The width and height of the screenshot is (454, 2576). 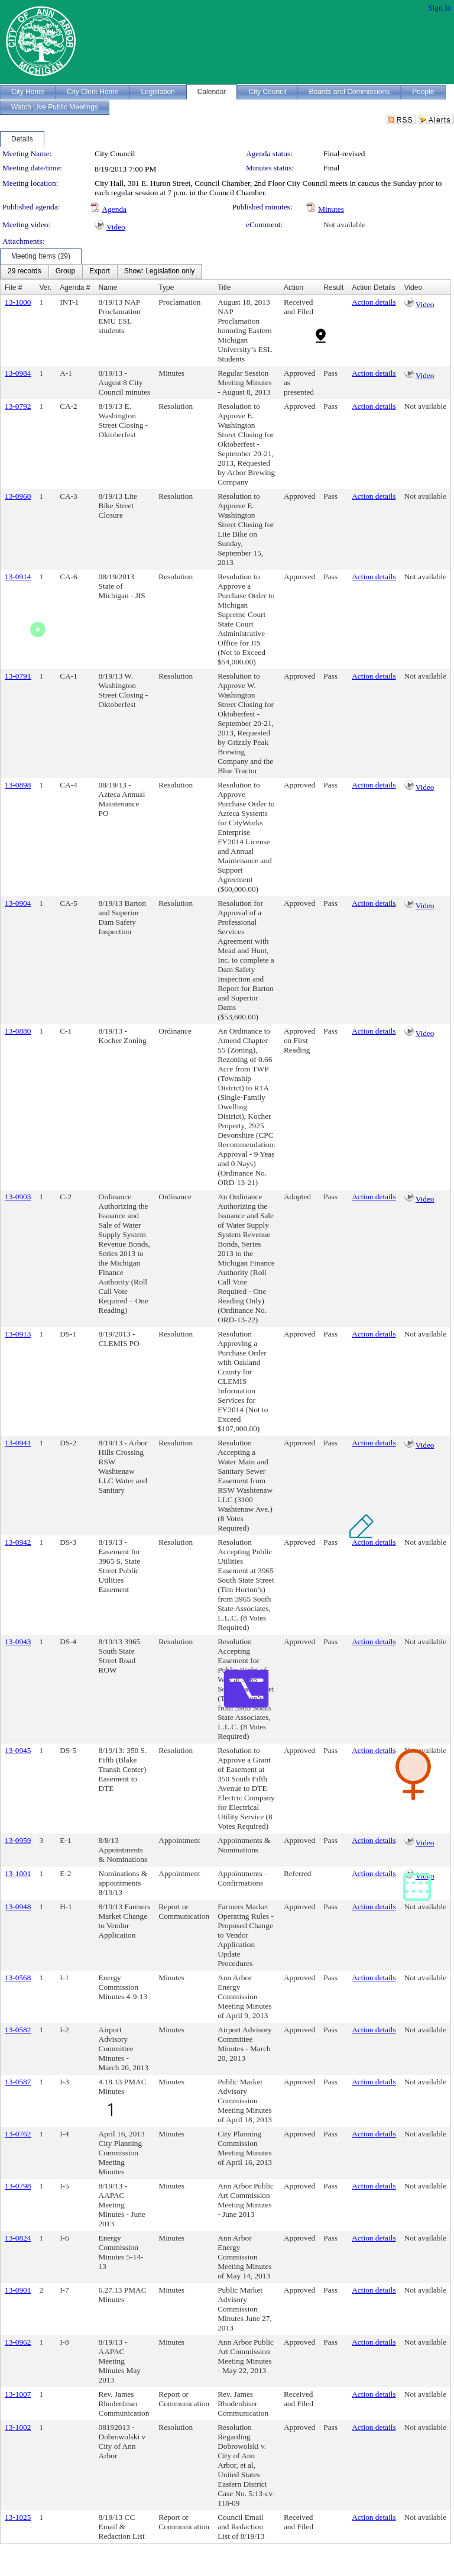 What do you see at coordinates (361, 1526) in the screenshot?
I see `edit content or text` at bounding box center [361, 1526].